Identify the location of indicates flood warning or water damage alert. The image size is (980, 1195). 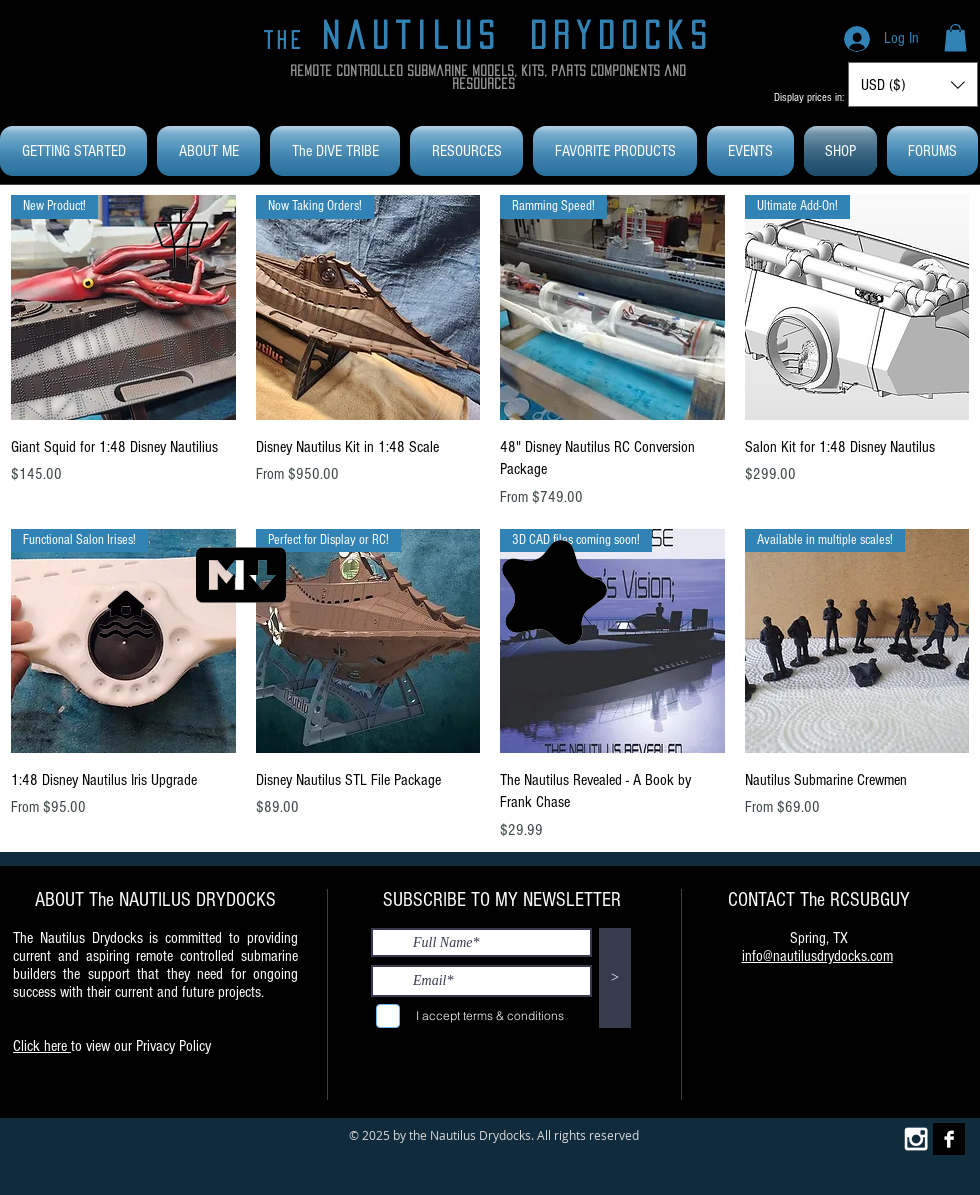
(126, 613).